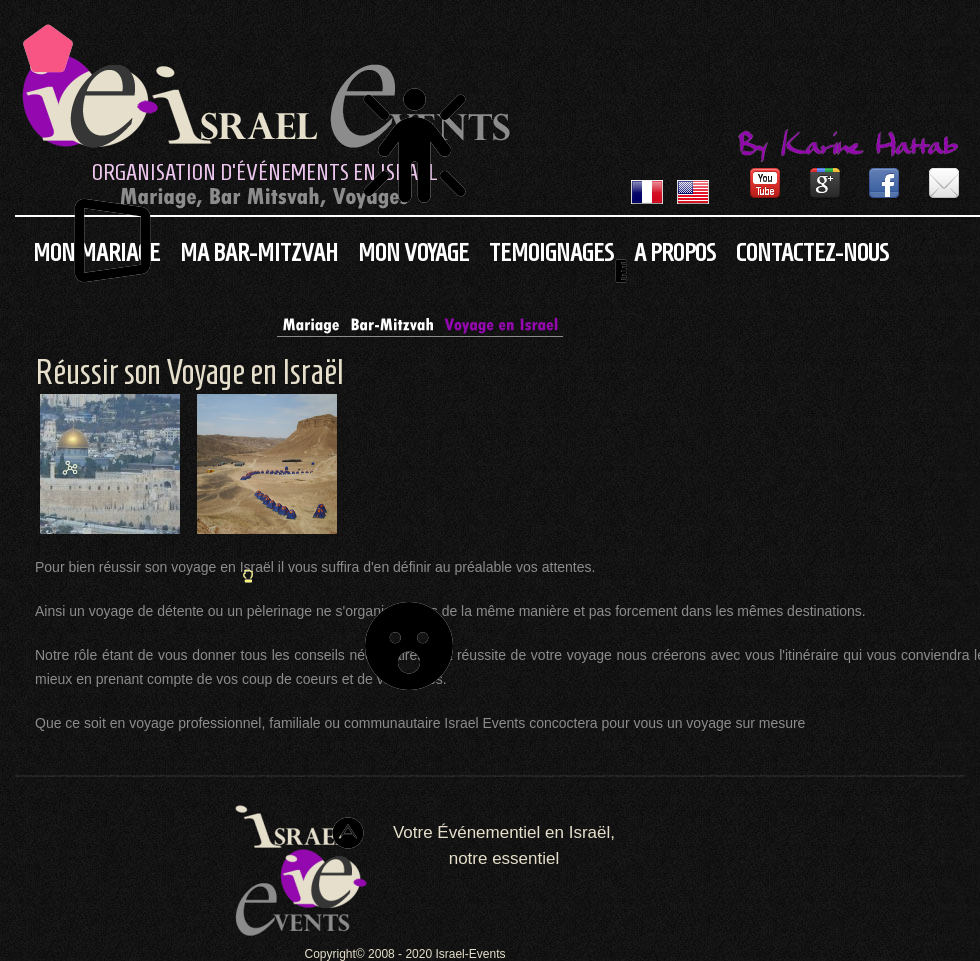  What do you see at coordinates (248, 576) in the screenshot?
I see `rock gesture for rock-paper-scissors game` at bounding box center [248, 576].